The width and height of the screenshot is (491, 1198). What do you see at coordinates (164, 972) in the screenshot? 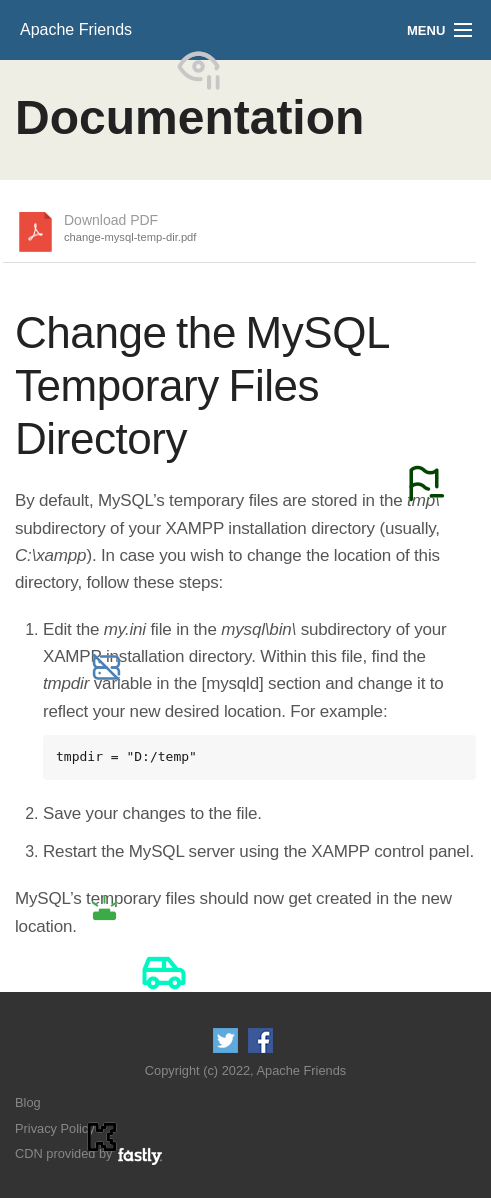
I see `access vehicle or driving settings` at bounding box center [164, 972].